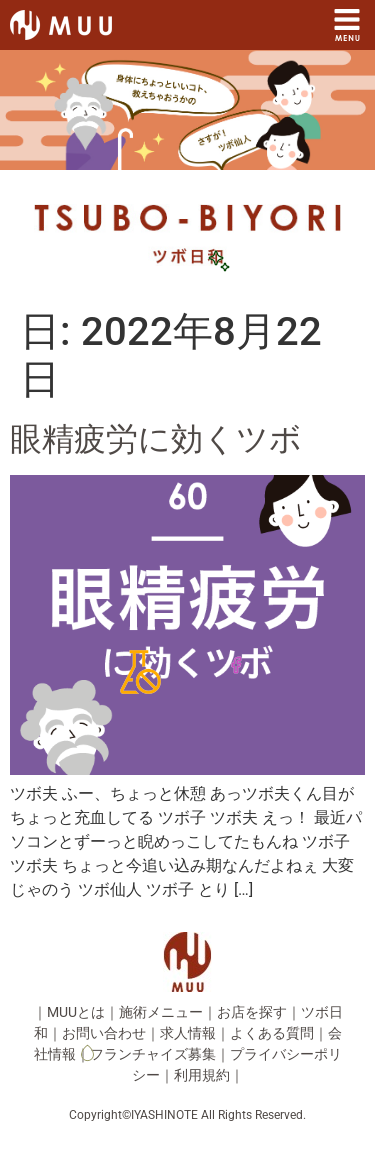 This screenshot has height=1164, width=375. Describe the element at coordinates (236, 665) in the screenshot. I see `open Facebook app` at that location.